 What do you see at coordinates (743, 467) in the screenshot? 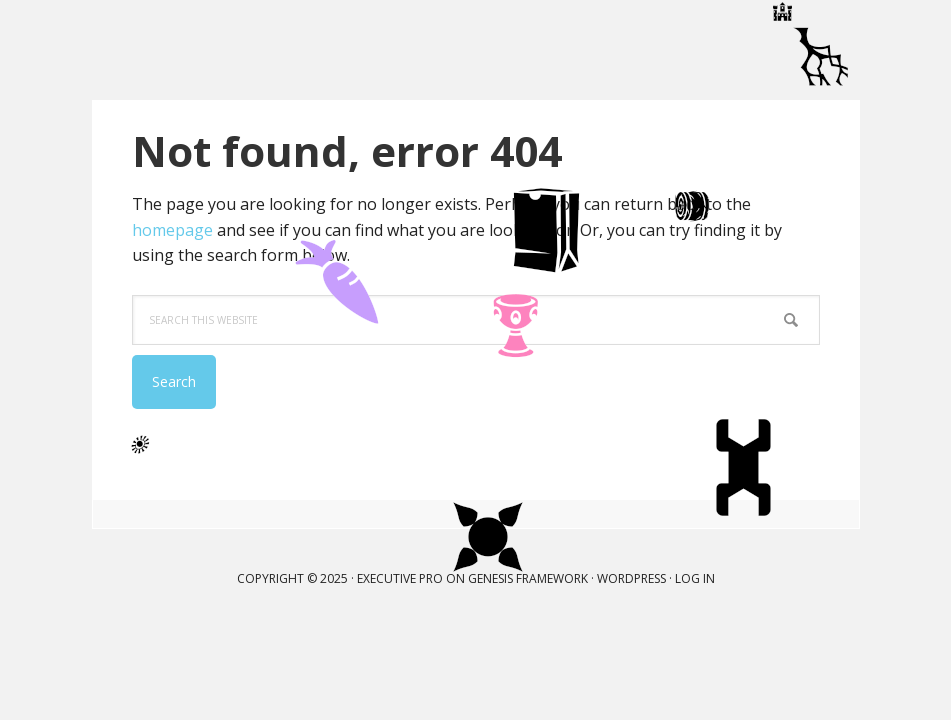
I see `access settings or configuration options` at bounding box center [743, 467].